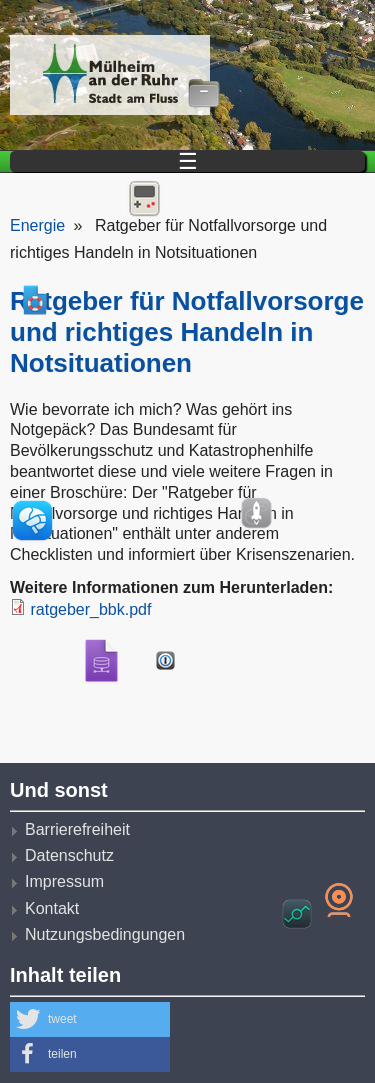  What do you see at coordinates (204, 93) in the screenshot?
I see `open the file manager application` at bounding box center [204, 93].